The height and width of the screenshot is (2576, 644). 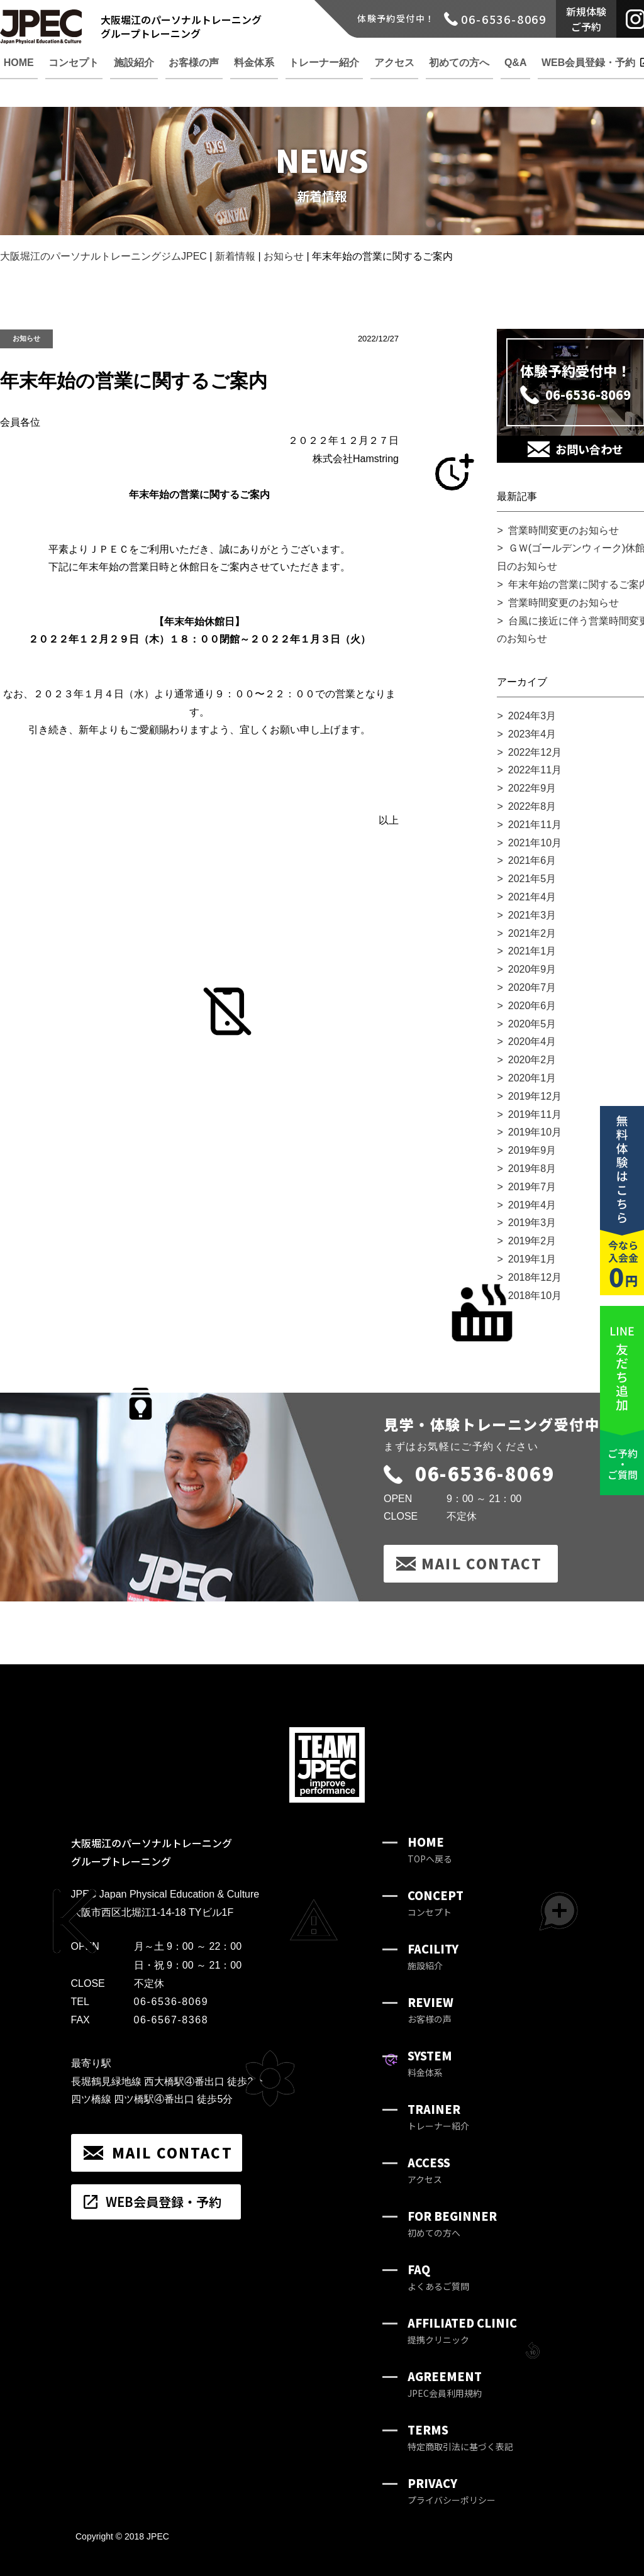 I want to click on view batch prediction results, so click(x=140, y=1403).